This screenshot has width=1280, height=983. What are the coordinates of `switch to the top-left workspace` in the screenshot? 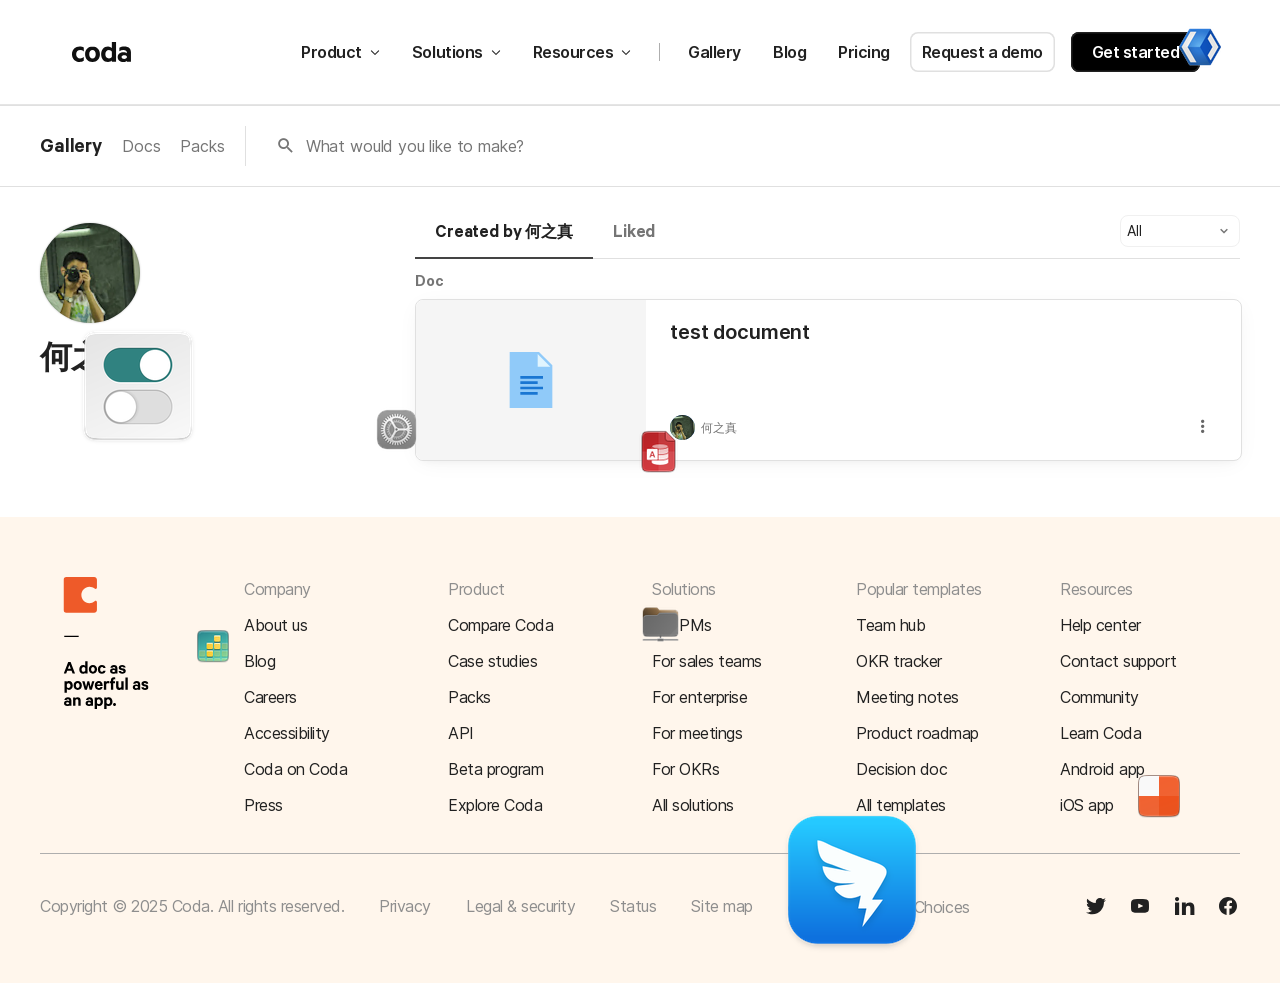 It's located at (1159, 796).